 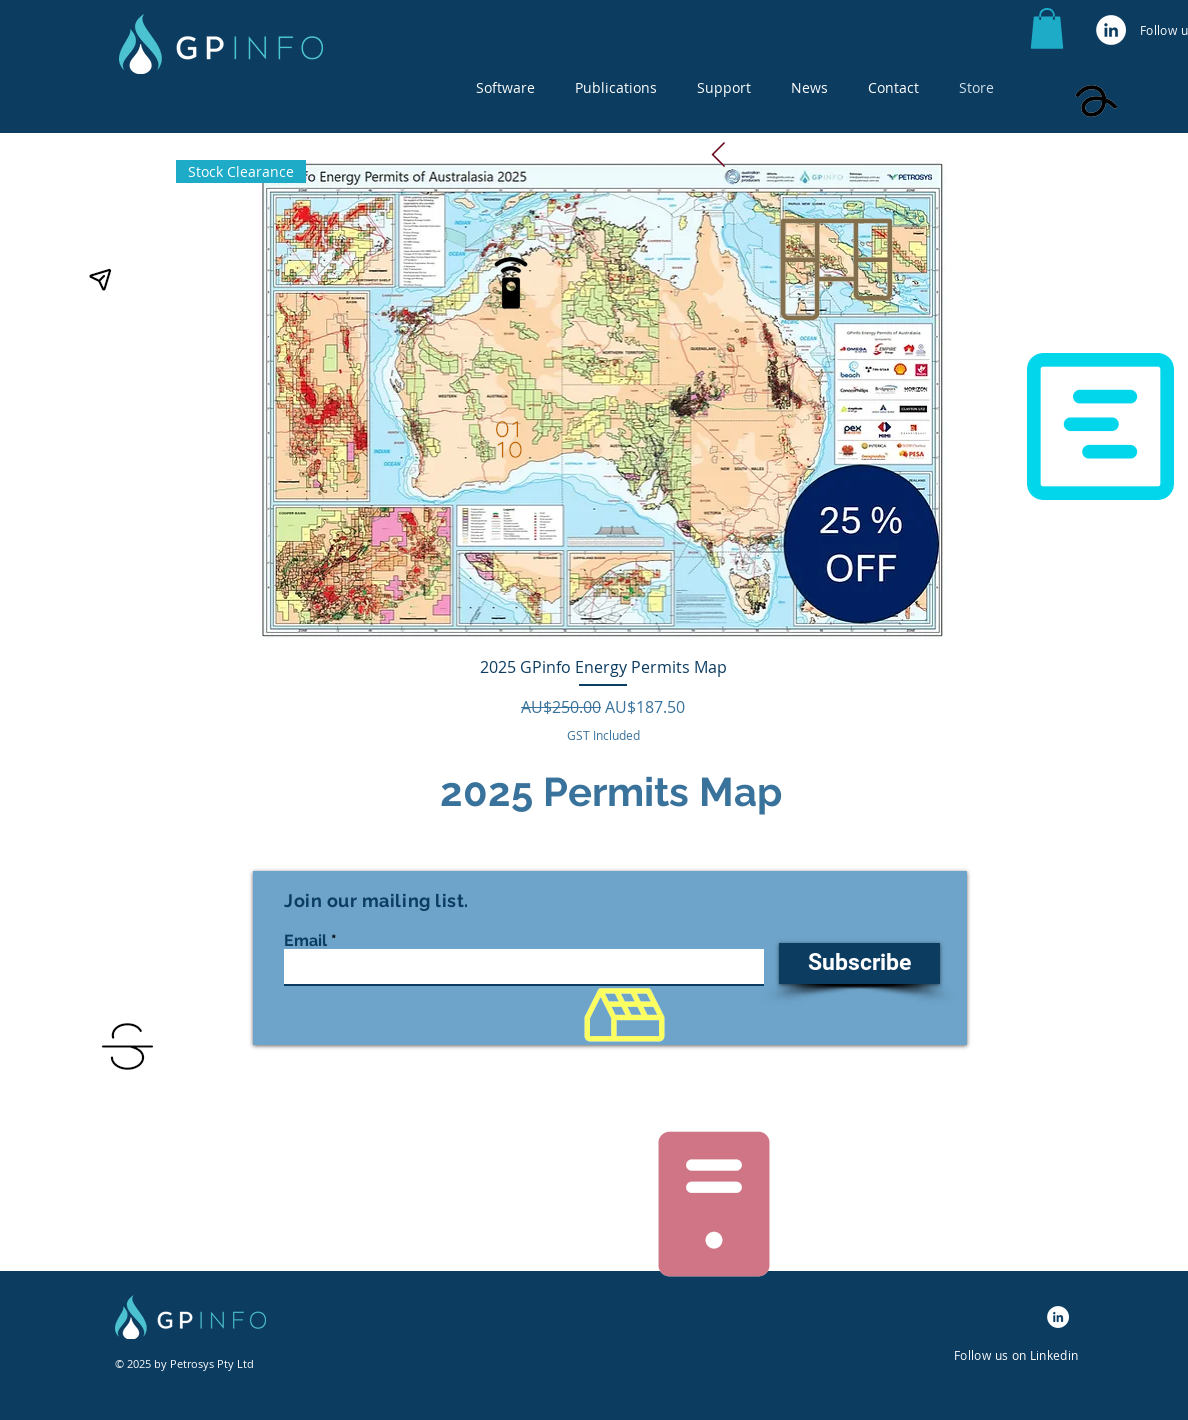 I want to click on access remote control settings, so click(x=511, y=284).